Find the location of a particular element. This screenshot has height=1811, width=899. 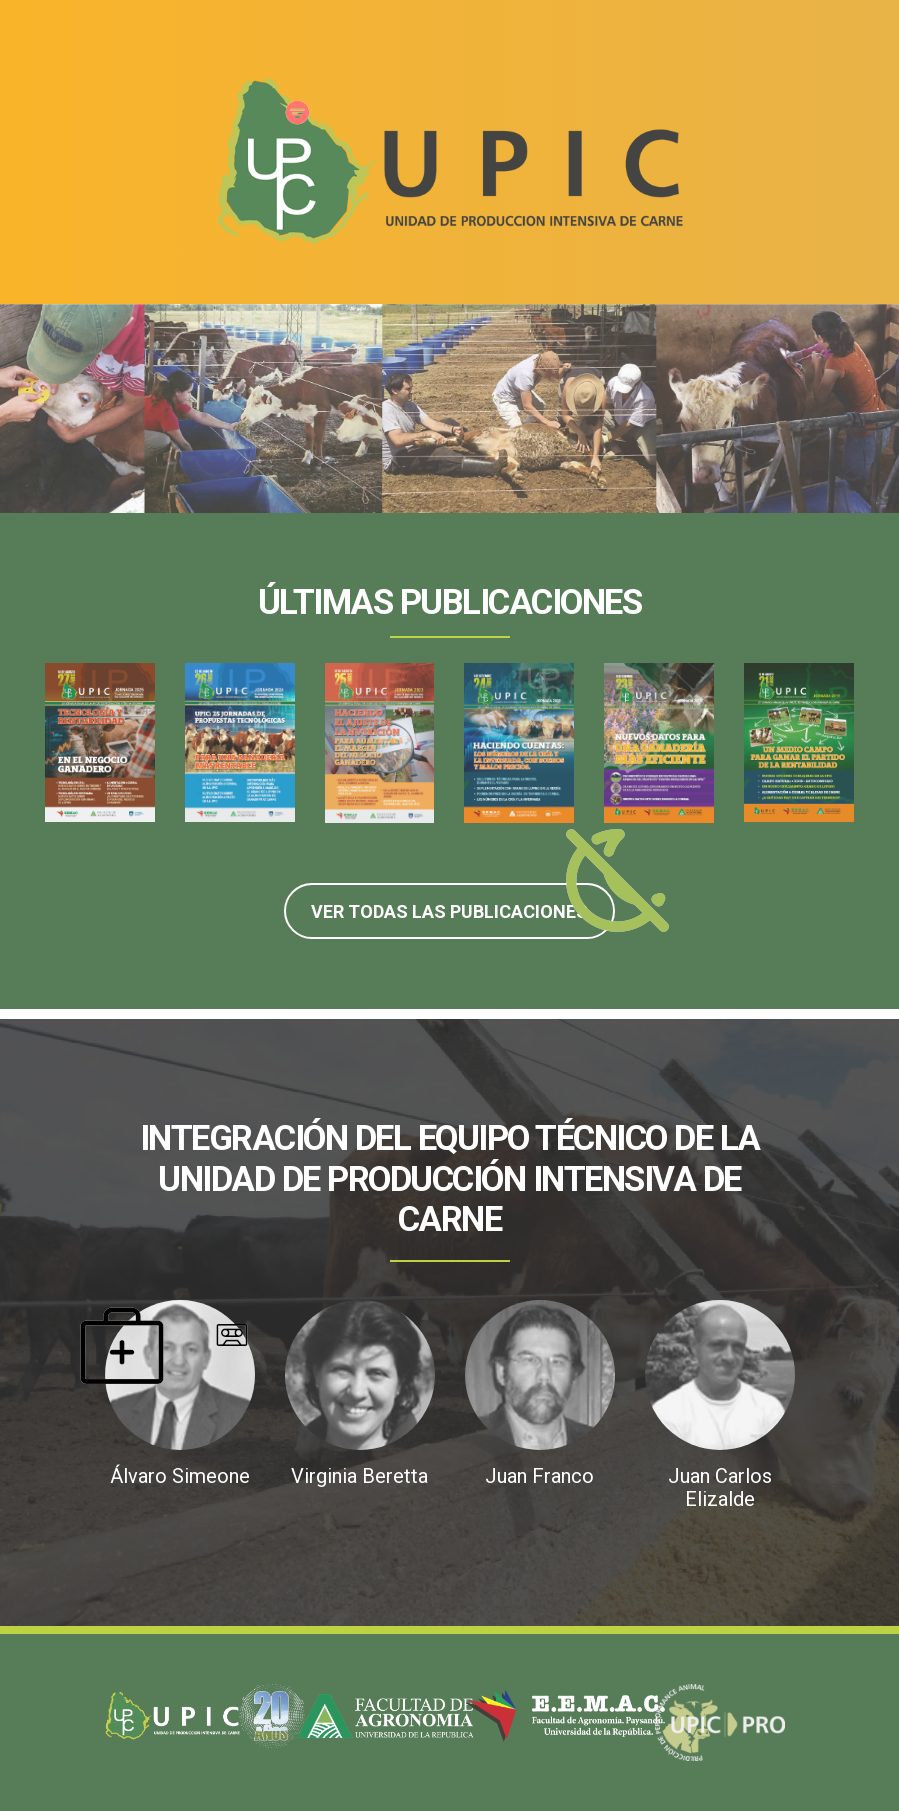

access first aid or medical resources is located at coordinates (122, 1349).